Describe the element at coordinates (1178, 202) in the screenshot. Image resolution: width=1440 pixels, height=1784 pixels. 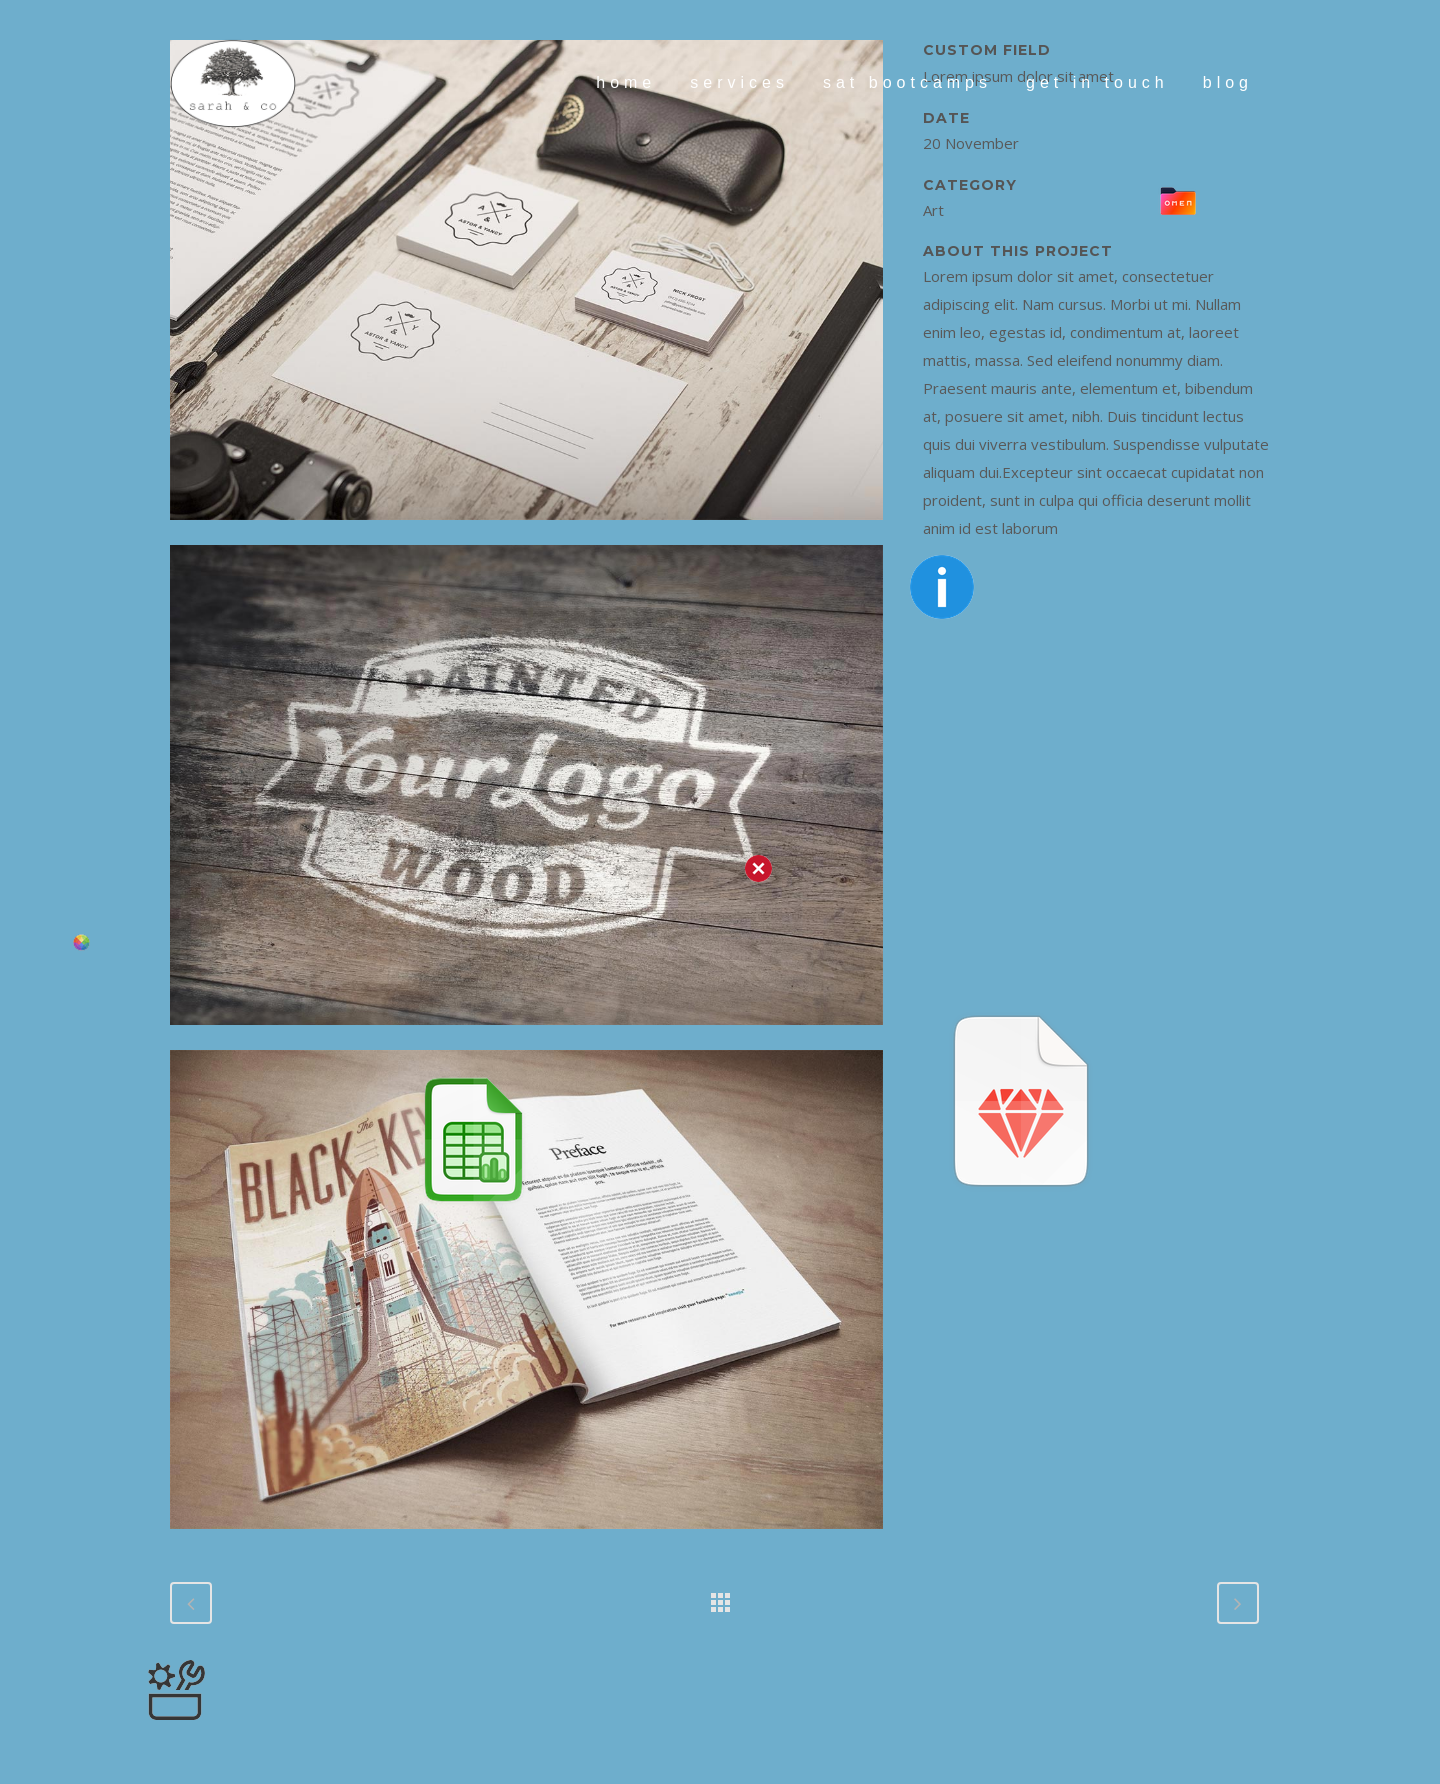
I see `folder for HP Omen gaming software or files` at that location.